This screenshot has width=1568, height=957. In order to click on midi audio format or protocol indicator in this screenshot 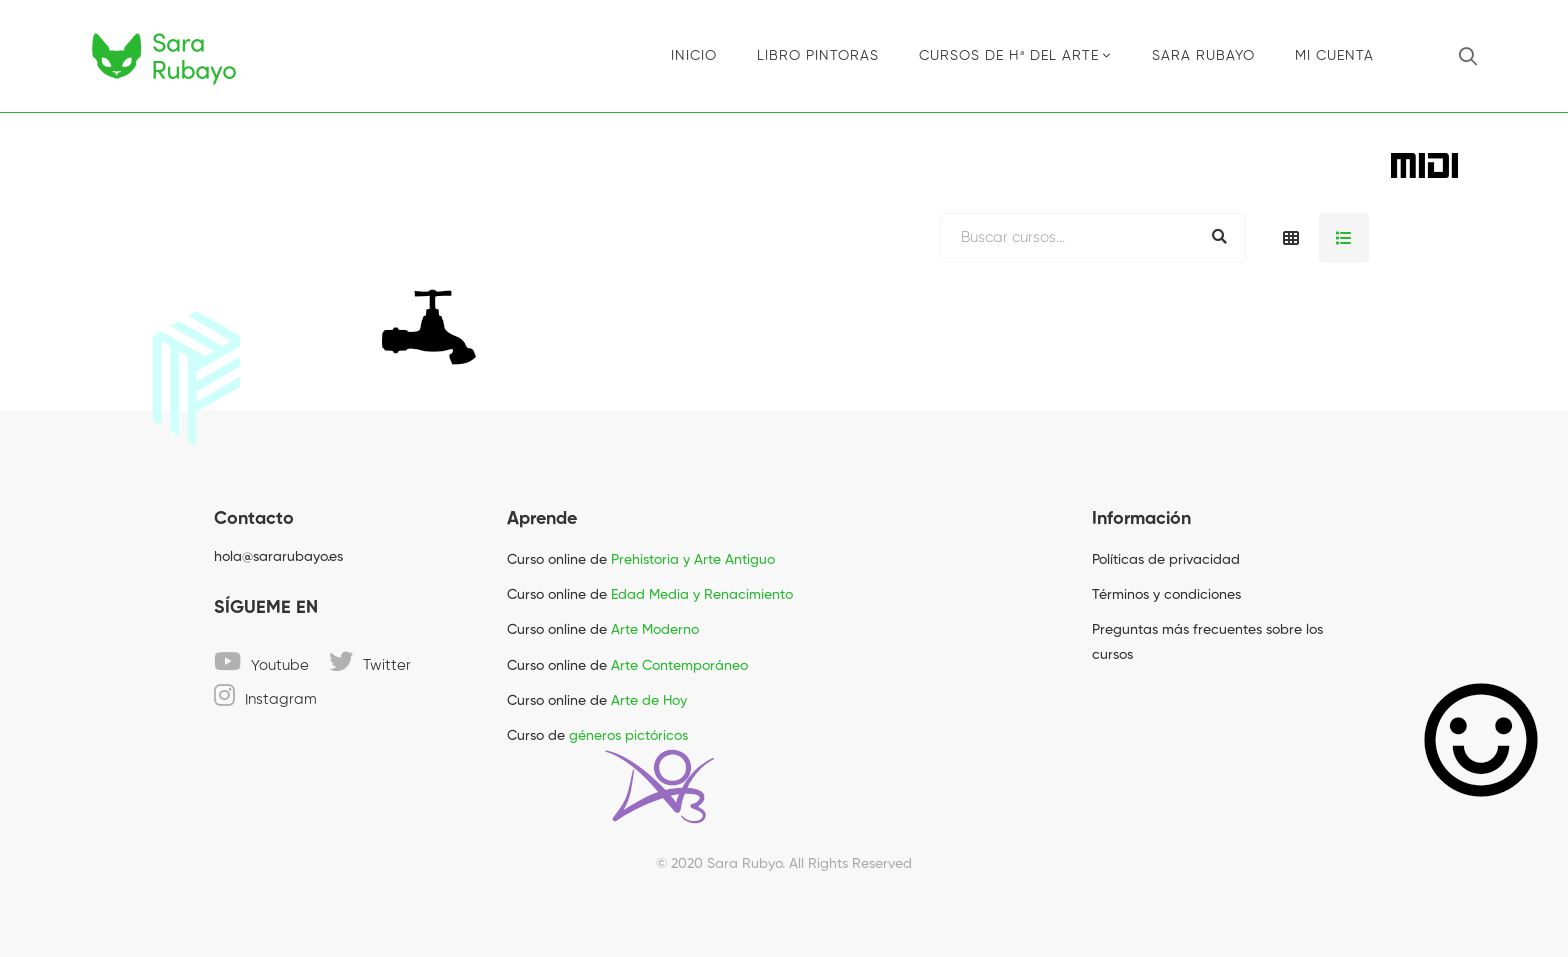, I will do `click(1424, 165)`.